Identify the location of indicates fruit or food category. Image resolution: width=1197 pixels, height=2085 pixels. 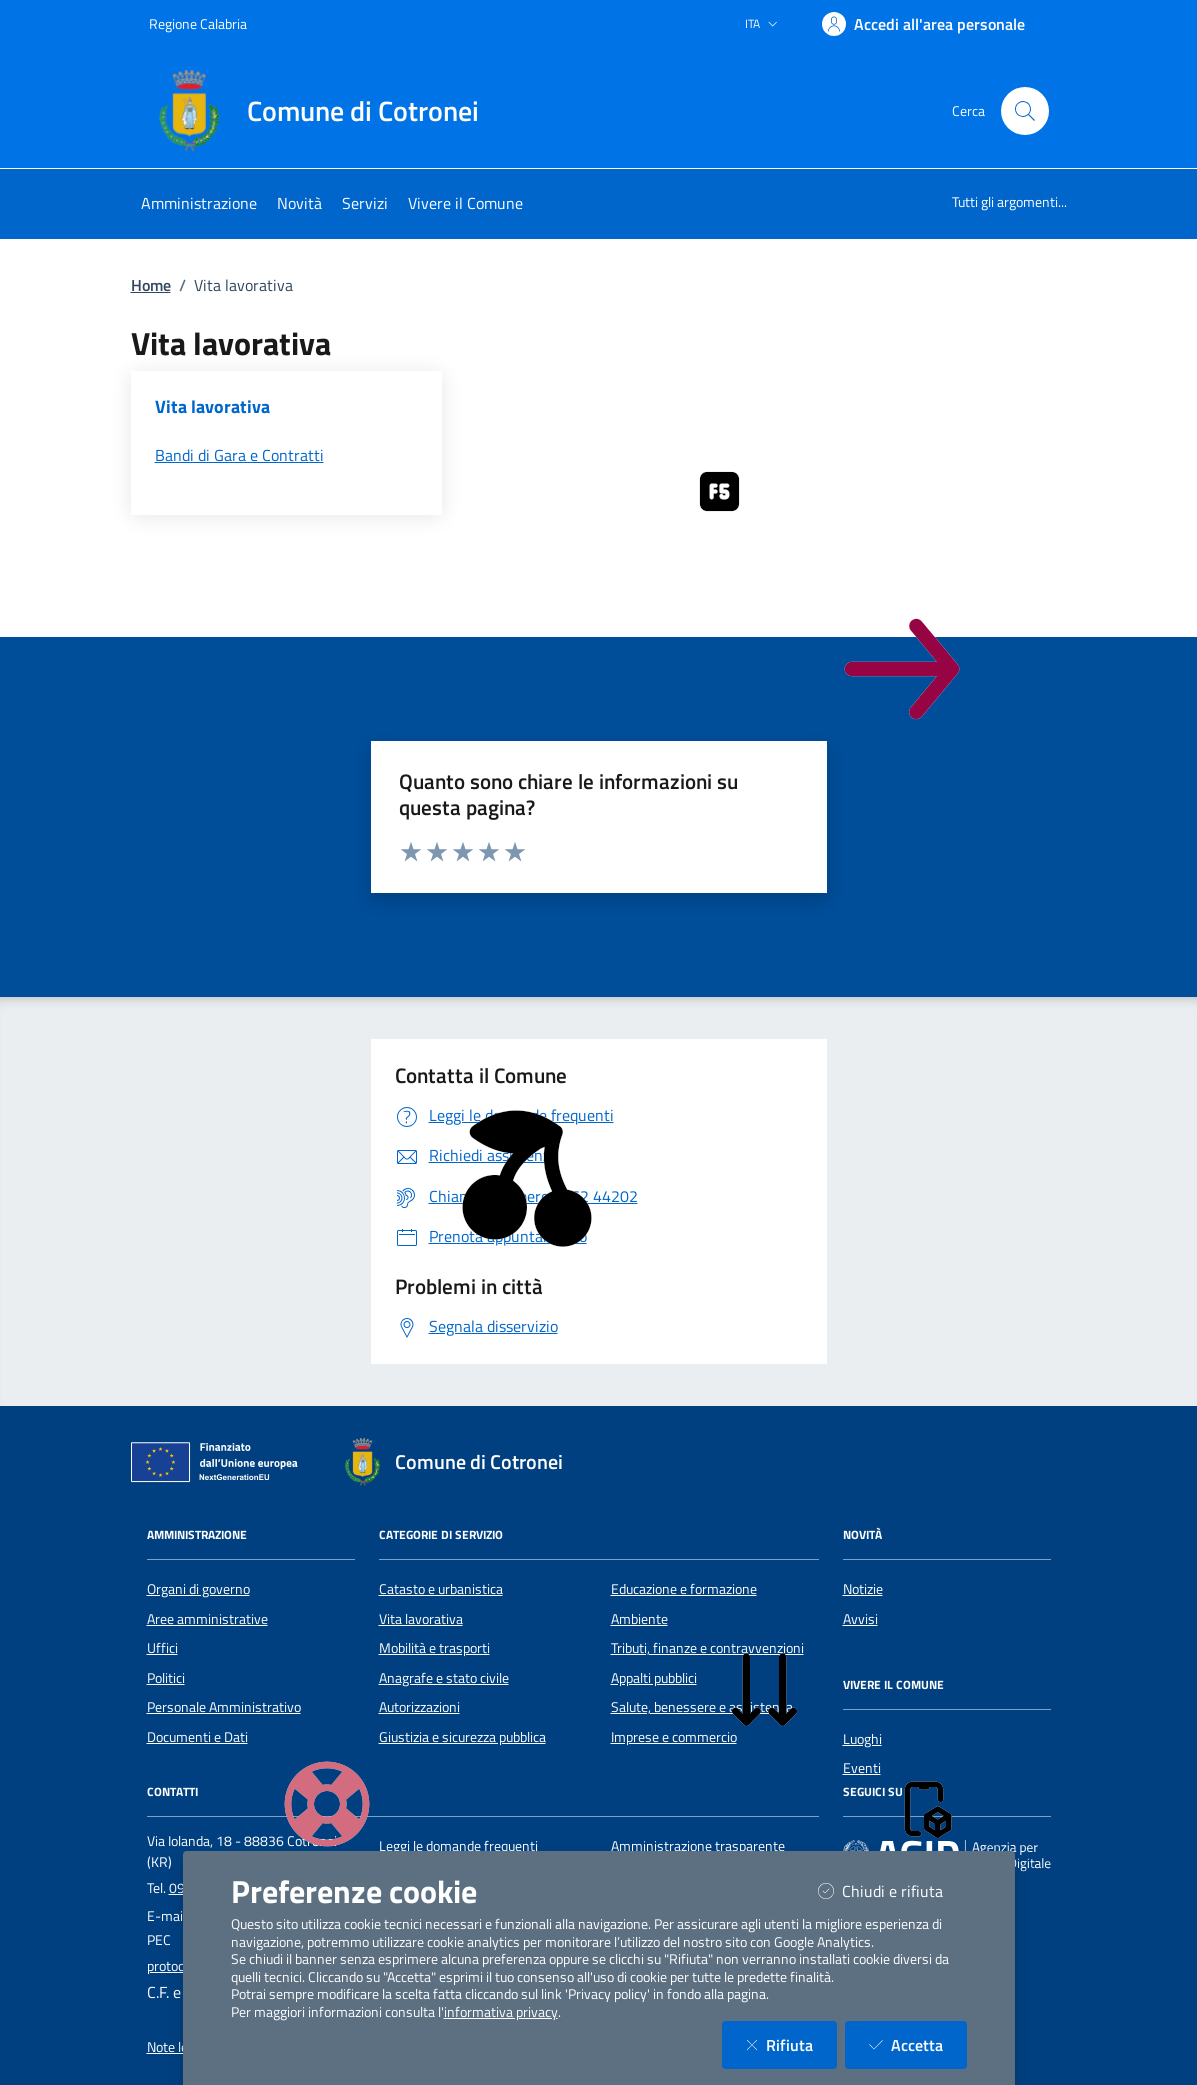
(527, 1175).